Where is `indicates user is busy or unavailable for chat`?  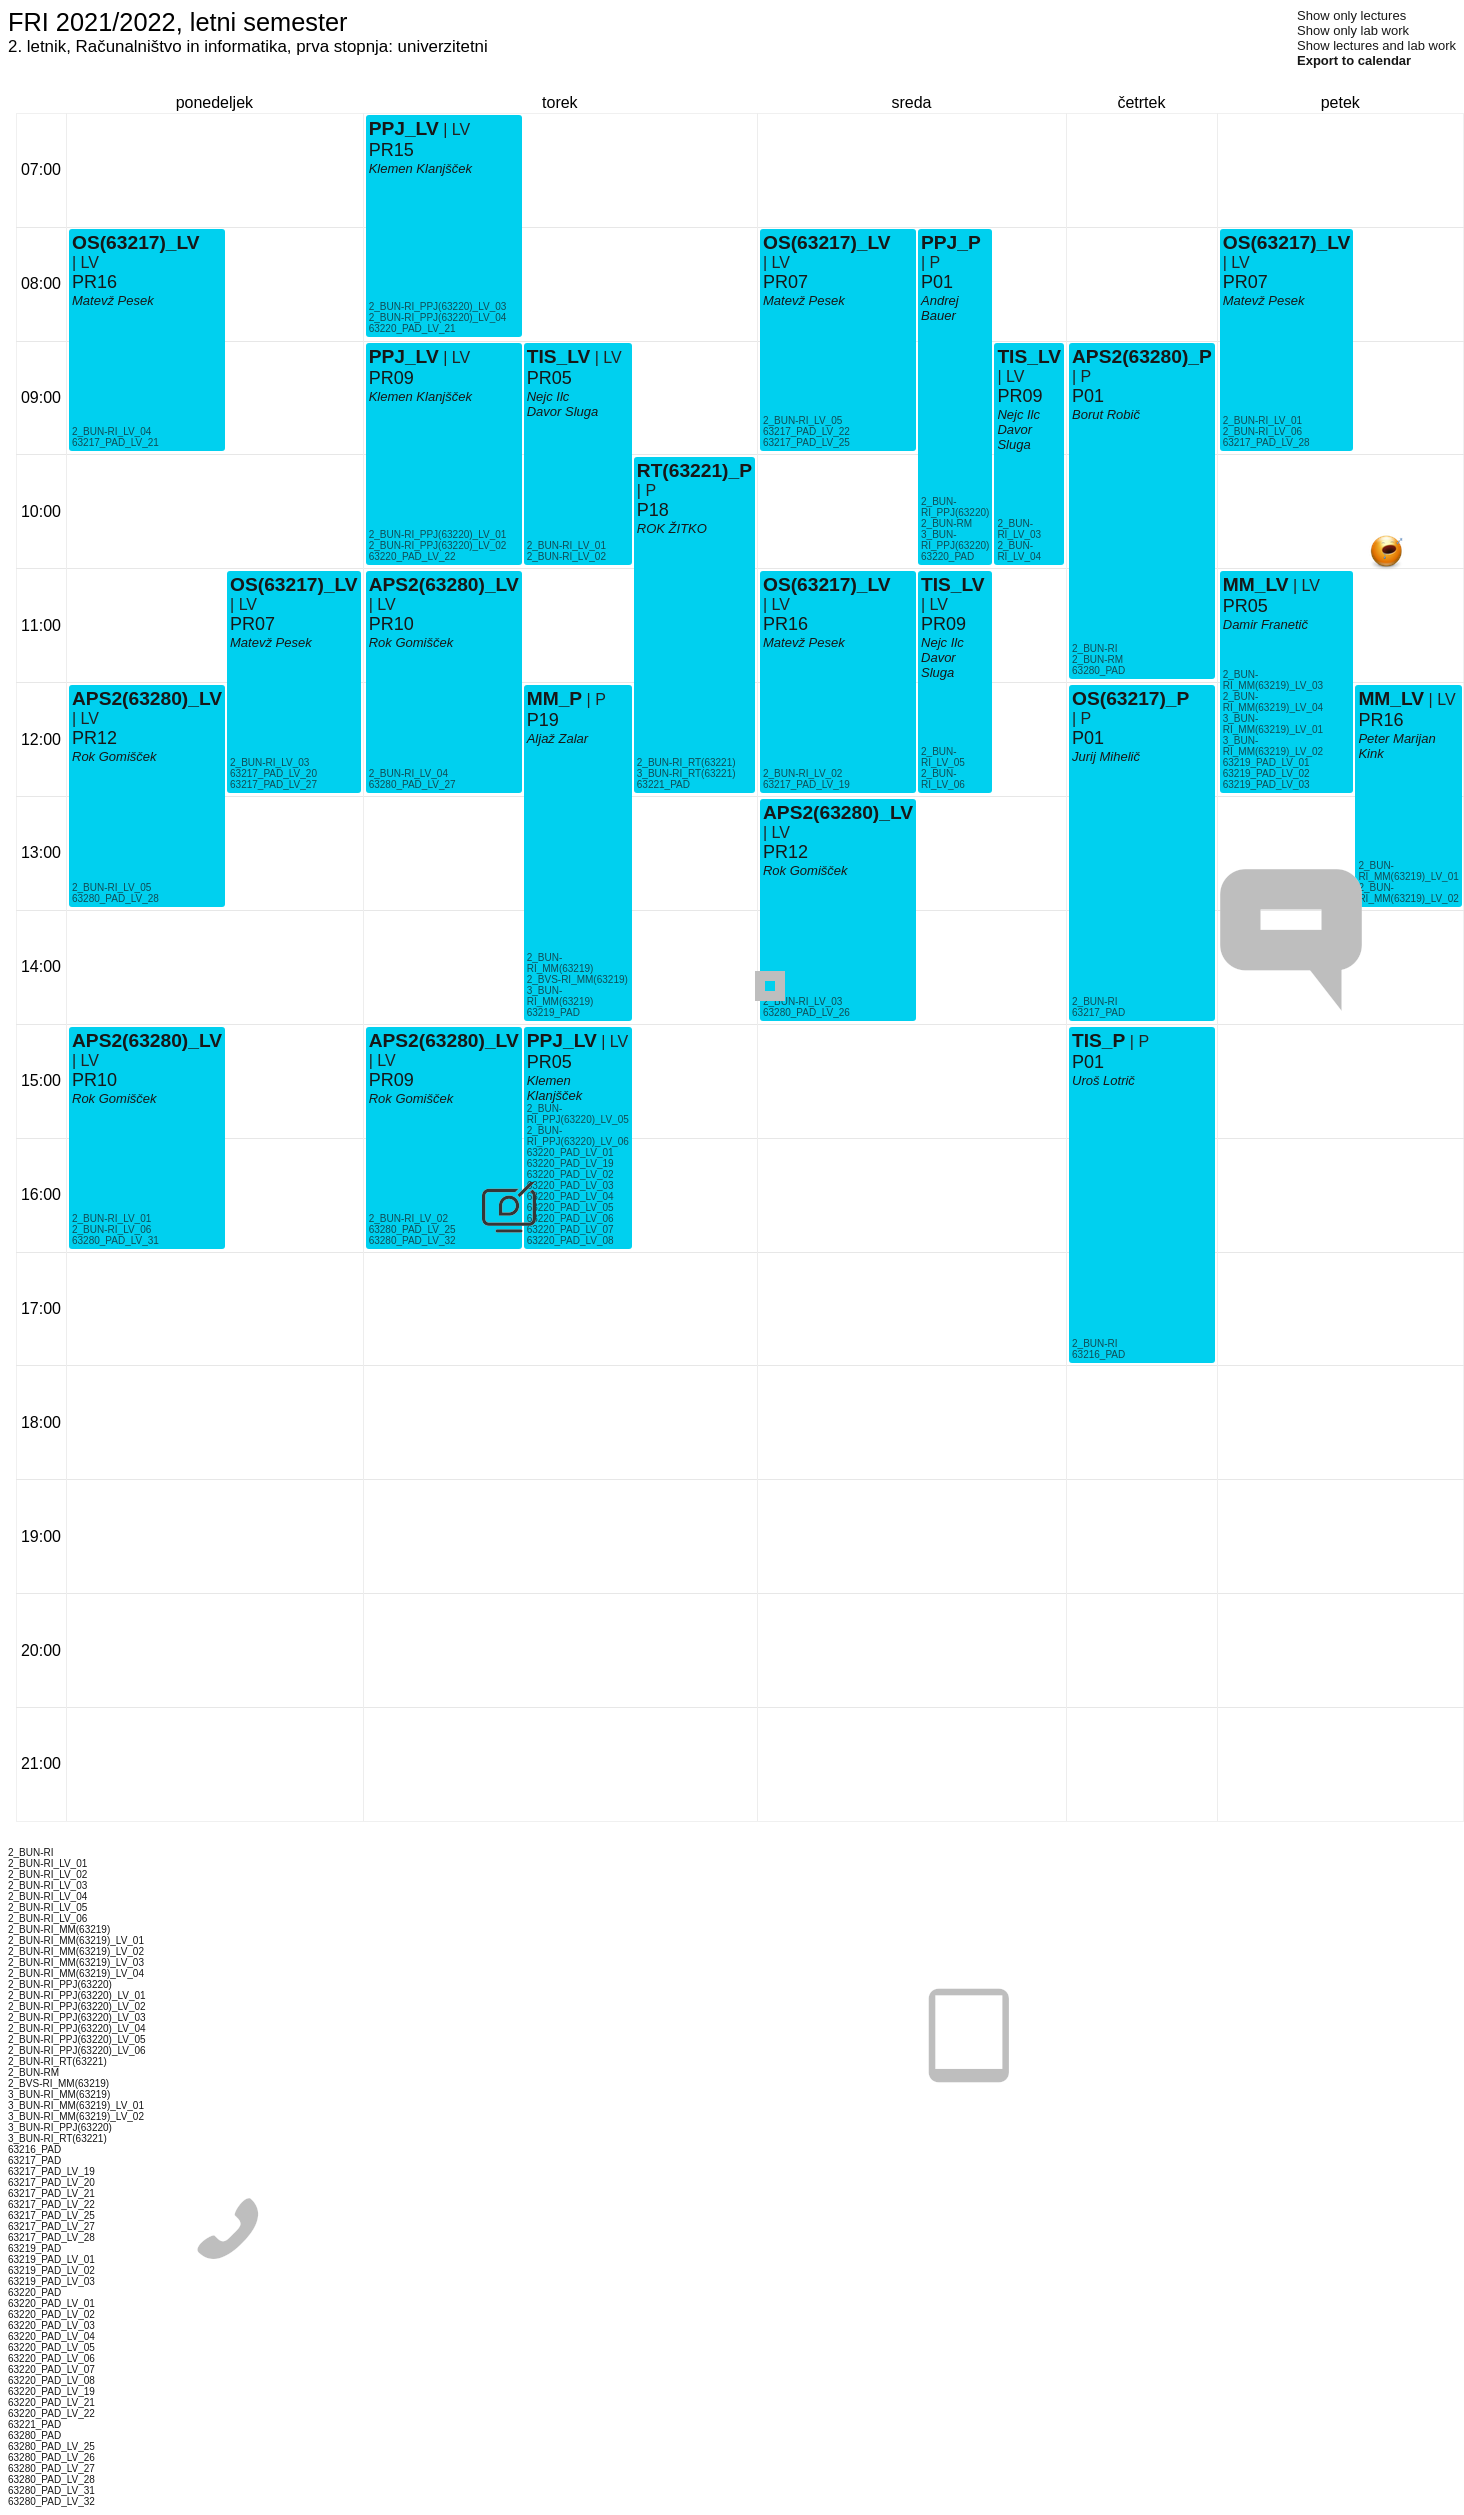 indicates user is busy or unavailable for chat is located at coordinates (1291, 940).